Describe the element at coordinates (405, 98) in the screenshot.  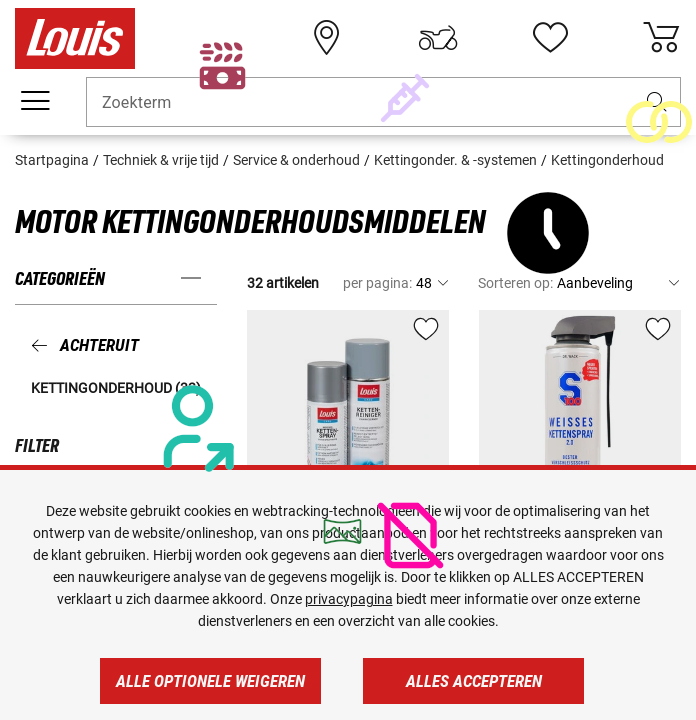
I see `access vaccination records` at that location.